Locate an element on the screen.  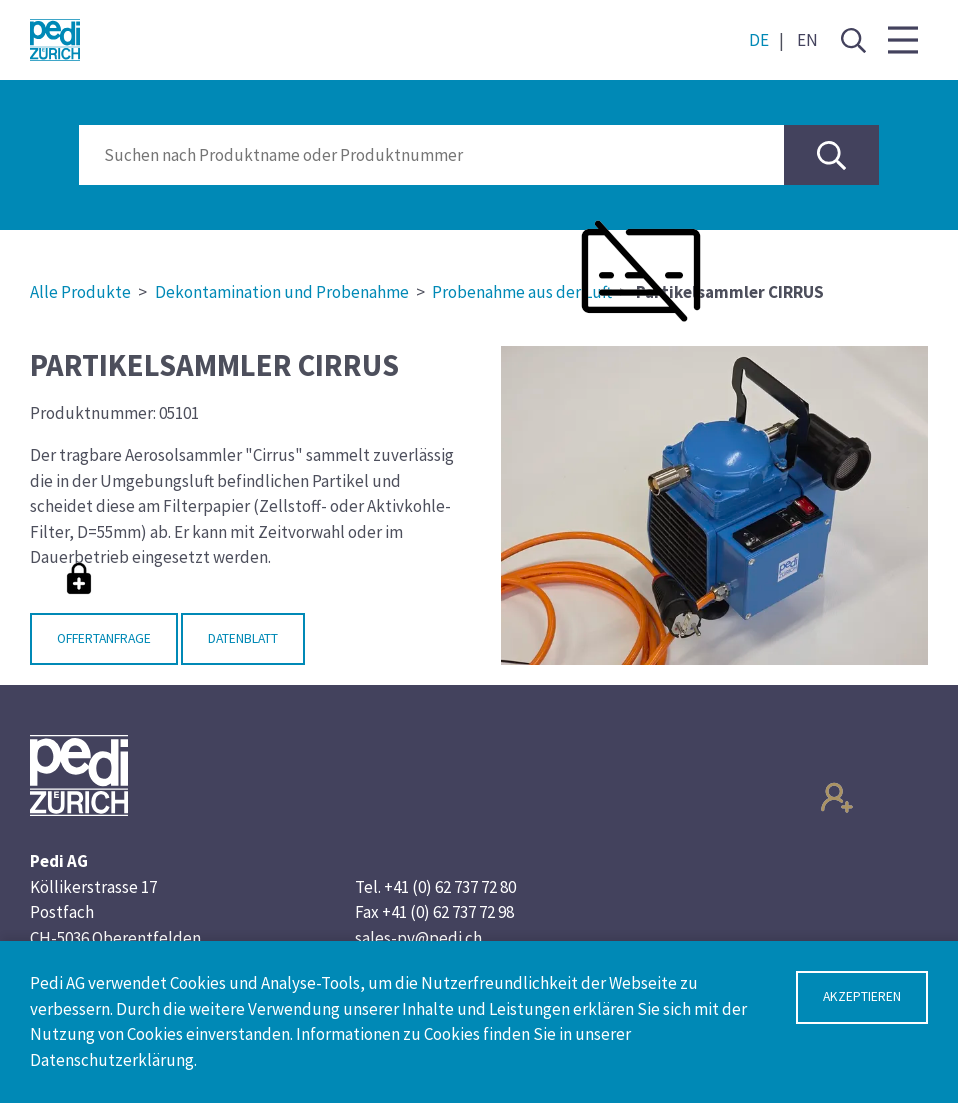
add a new contact or friend is located at coordinates (837, 797).